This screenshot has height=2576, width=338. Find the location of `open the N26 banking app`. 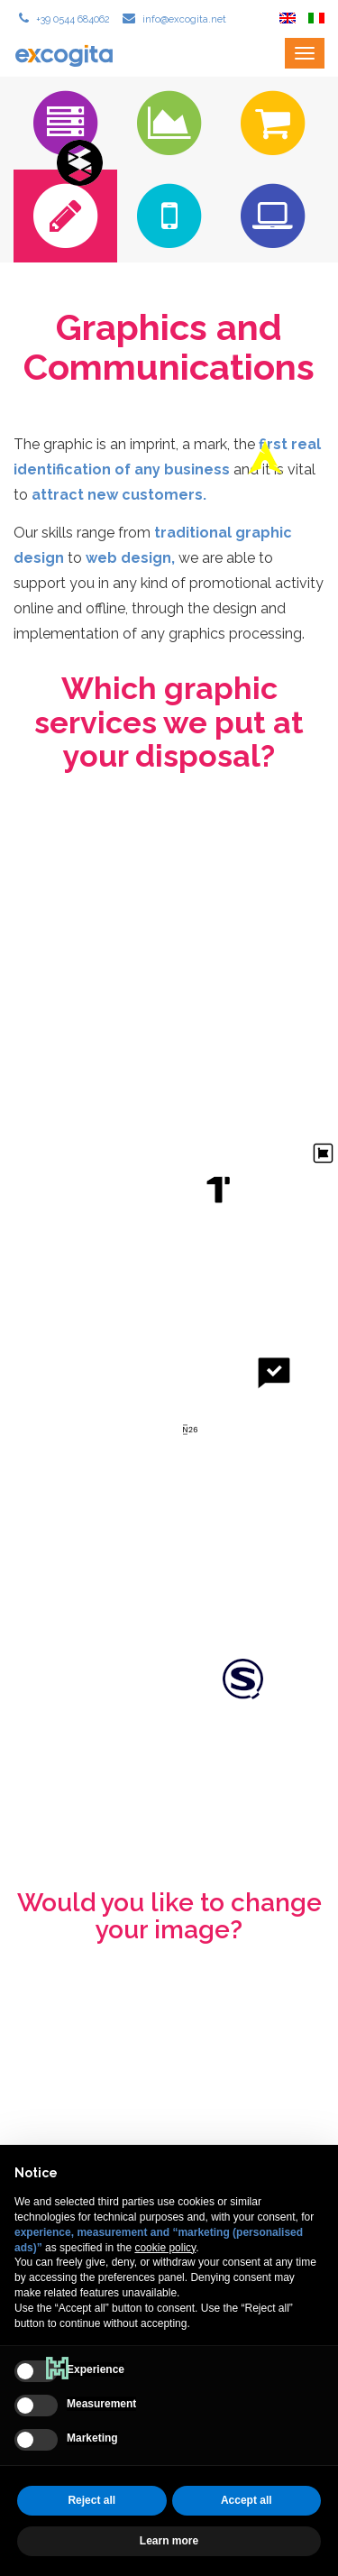

open the N26 banking app is located at coordinates (190, 1430).